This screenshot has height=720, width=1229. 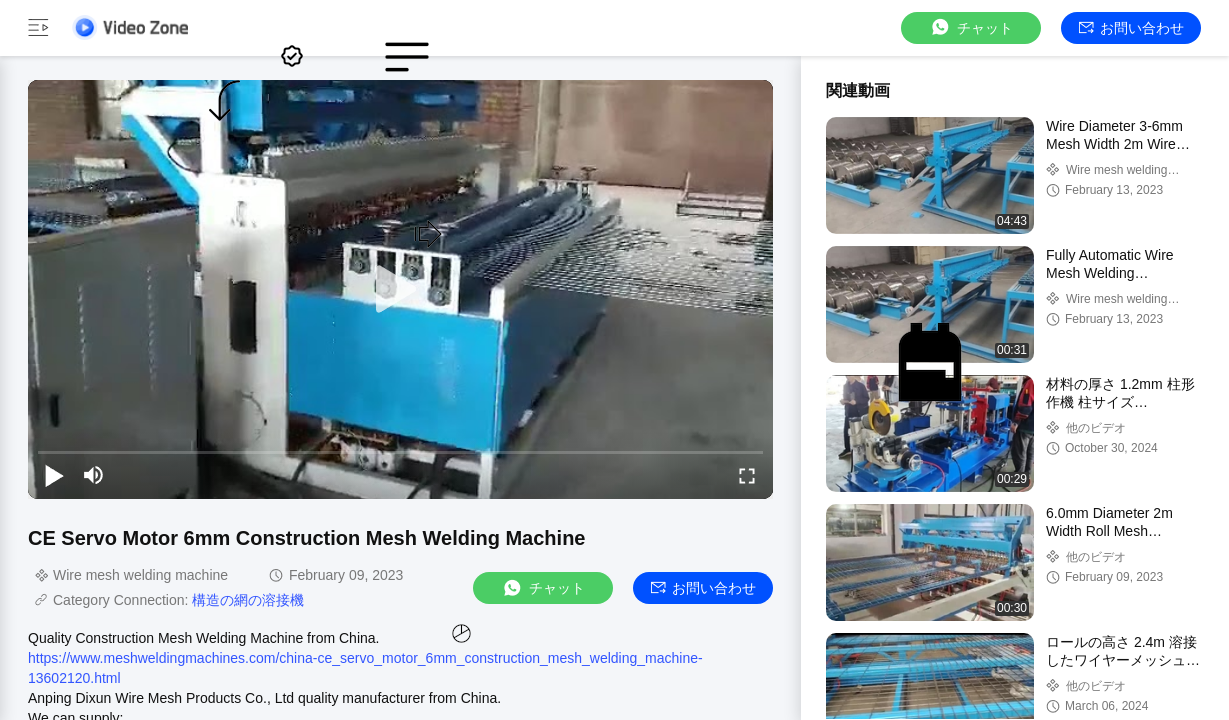 I want to click on access your backpack or stored items, so click(x=930, y=362).